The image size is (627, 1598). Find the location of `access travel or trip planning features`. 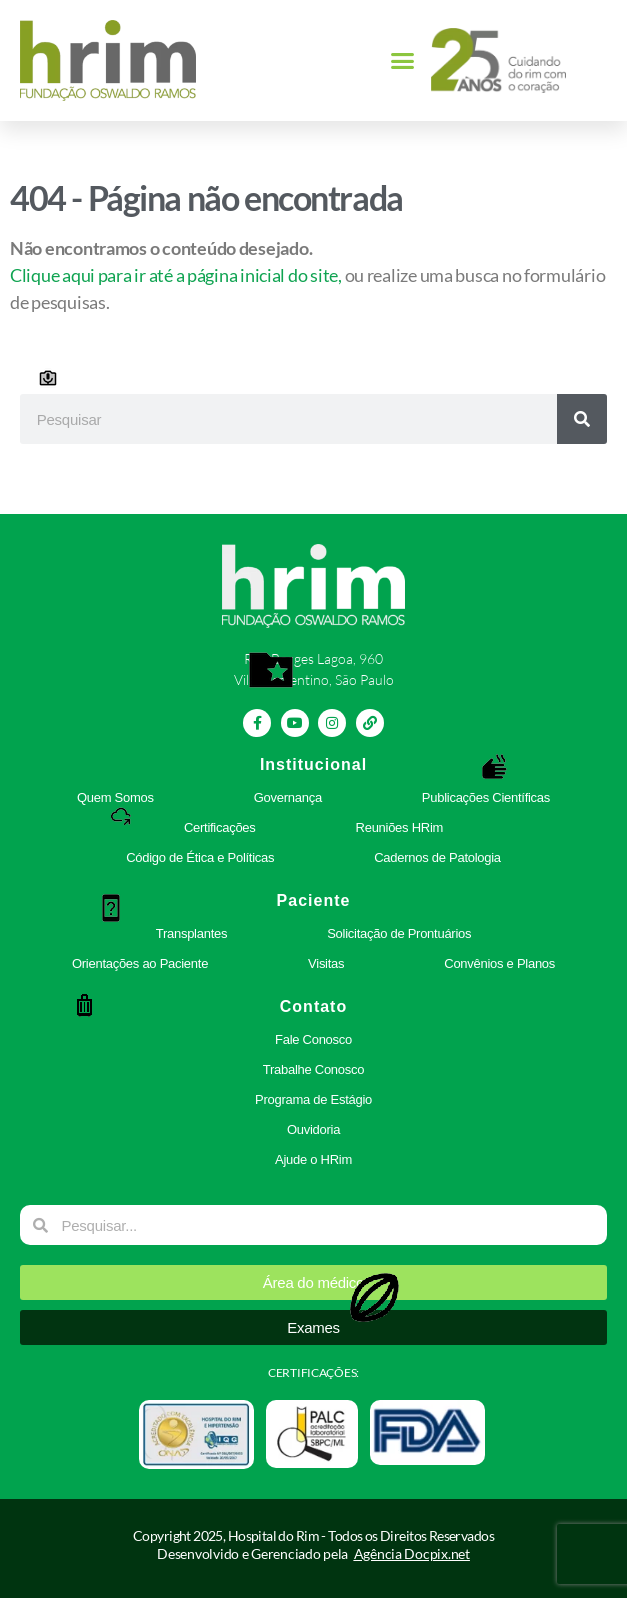

access travel or trip planning features is located at coordinates (84, 1005).